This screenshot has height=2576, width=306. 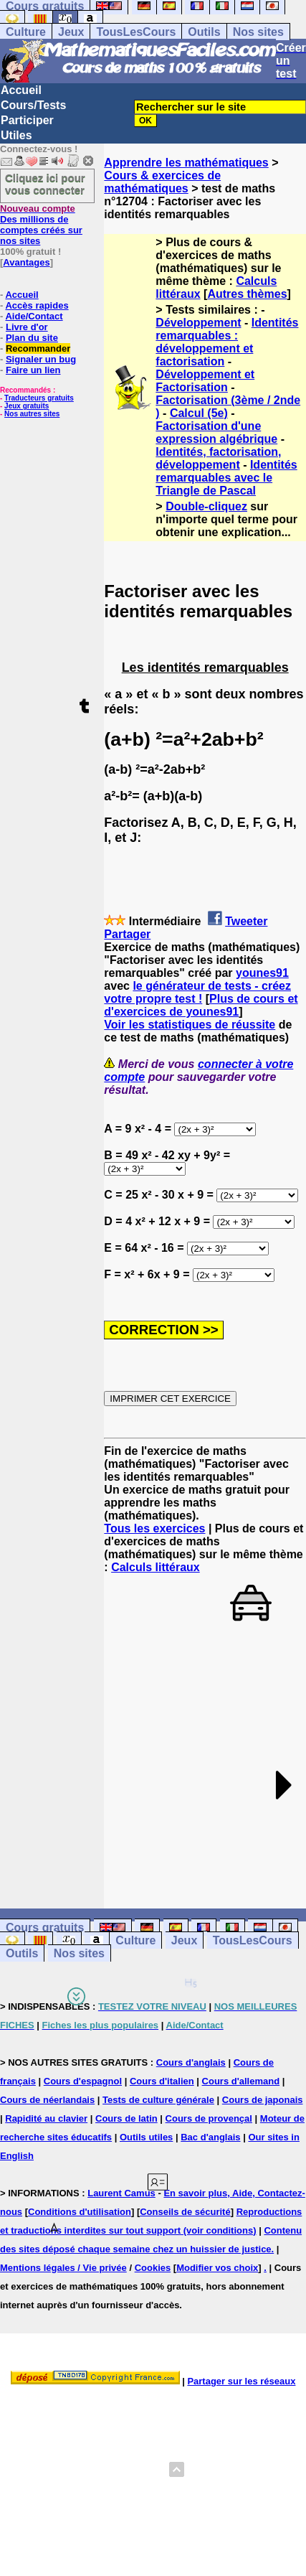 What do you see at coordinates (84, 706) in the screenshot?
I see `open the Tumblr app` at bounding box center [84, 706].